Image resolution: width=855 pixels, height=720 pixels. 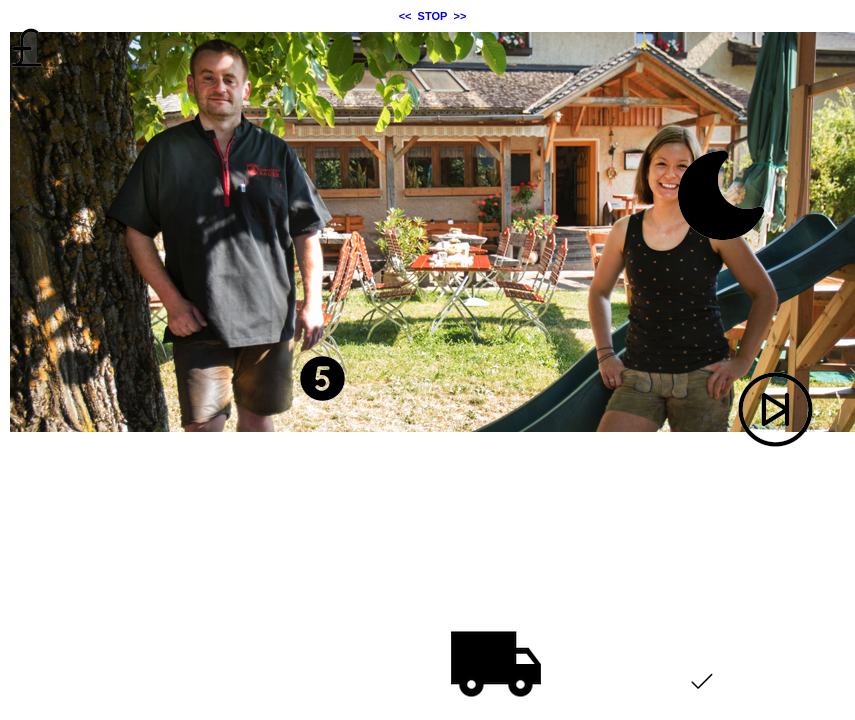 I want to click on indicates step 5 in a multi-step process, so click(x=322, y=378).